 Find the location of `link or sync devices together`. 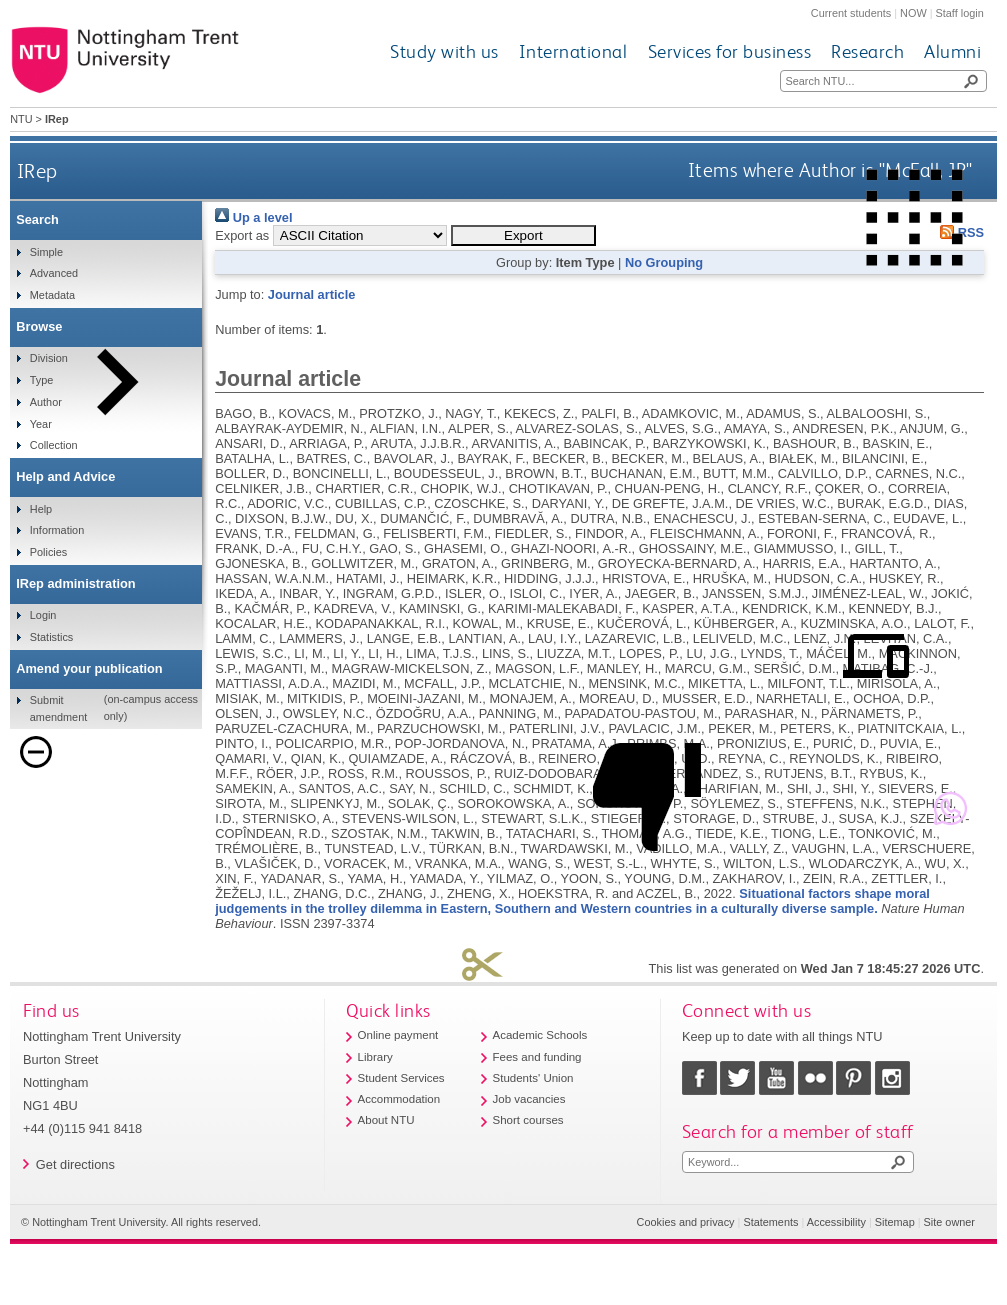

link or sync devices together is located at coordinates (876, 656).